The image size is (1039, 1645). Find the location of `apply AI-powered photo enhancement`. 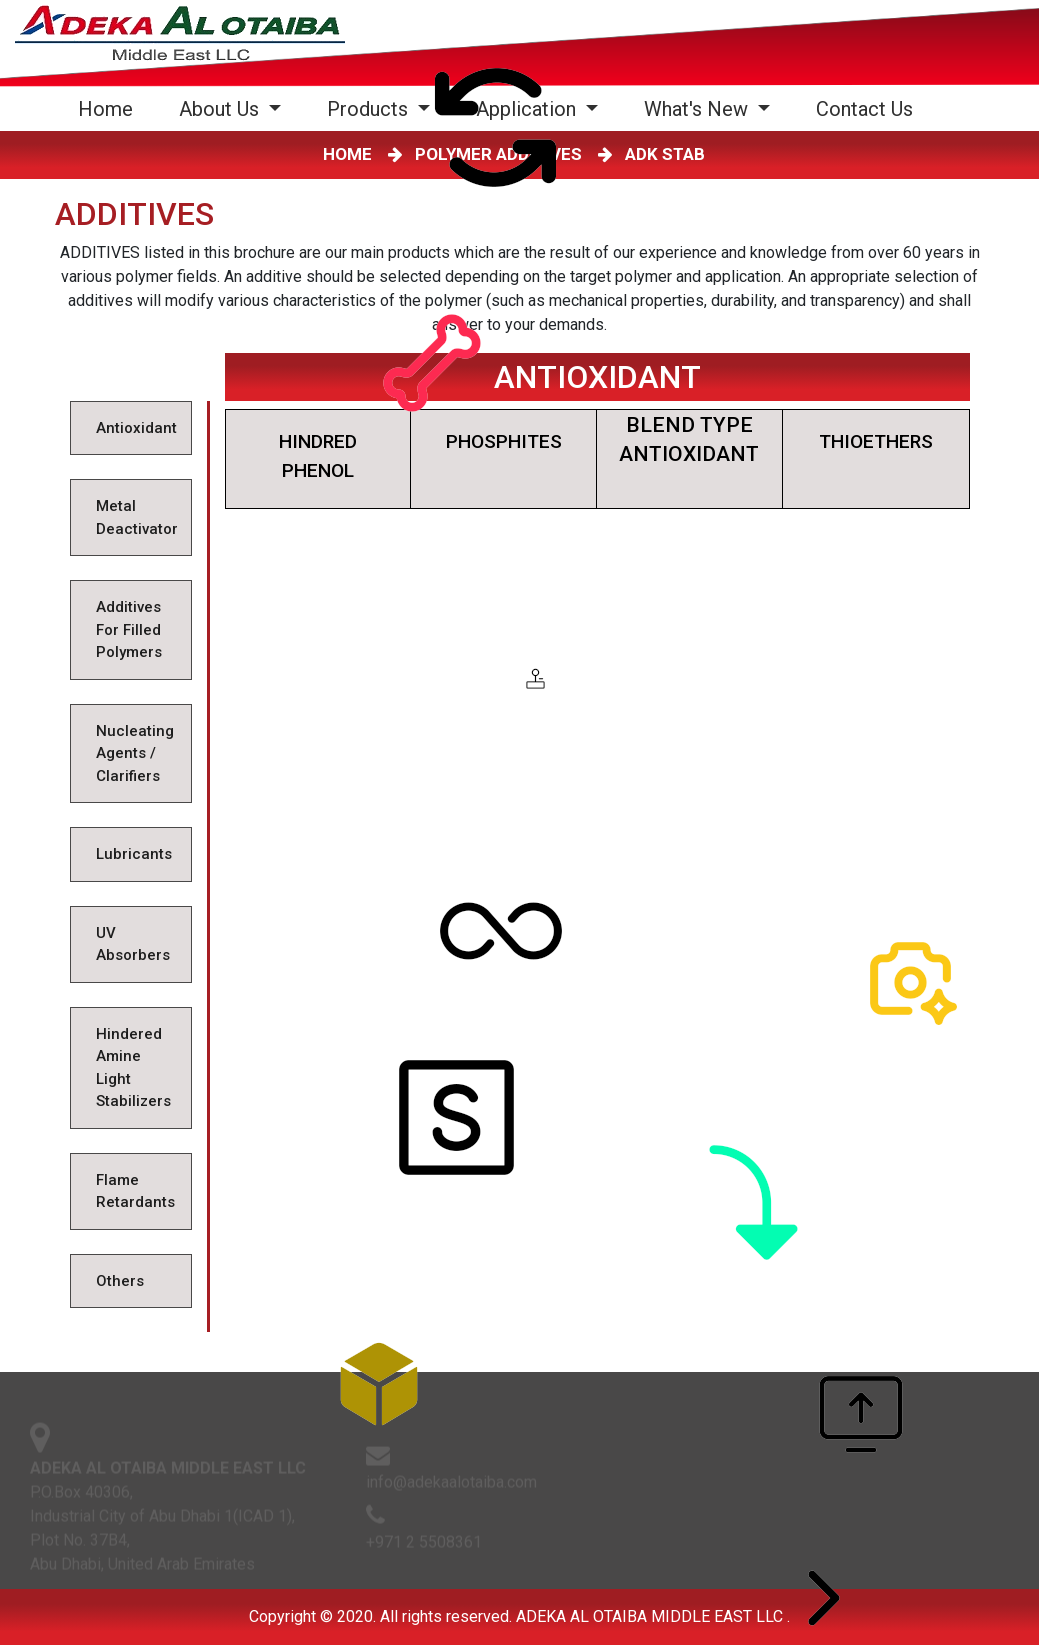

apply AI-powered photo enhancement is located at coordinates (910, 978).